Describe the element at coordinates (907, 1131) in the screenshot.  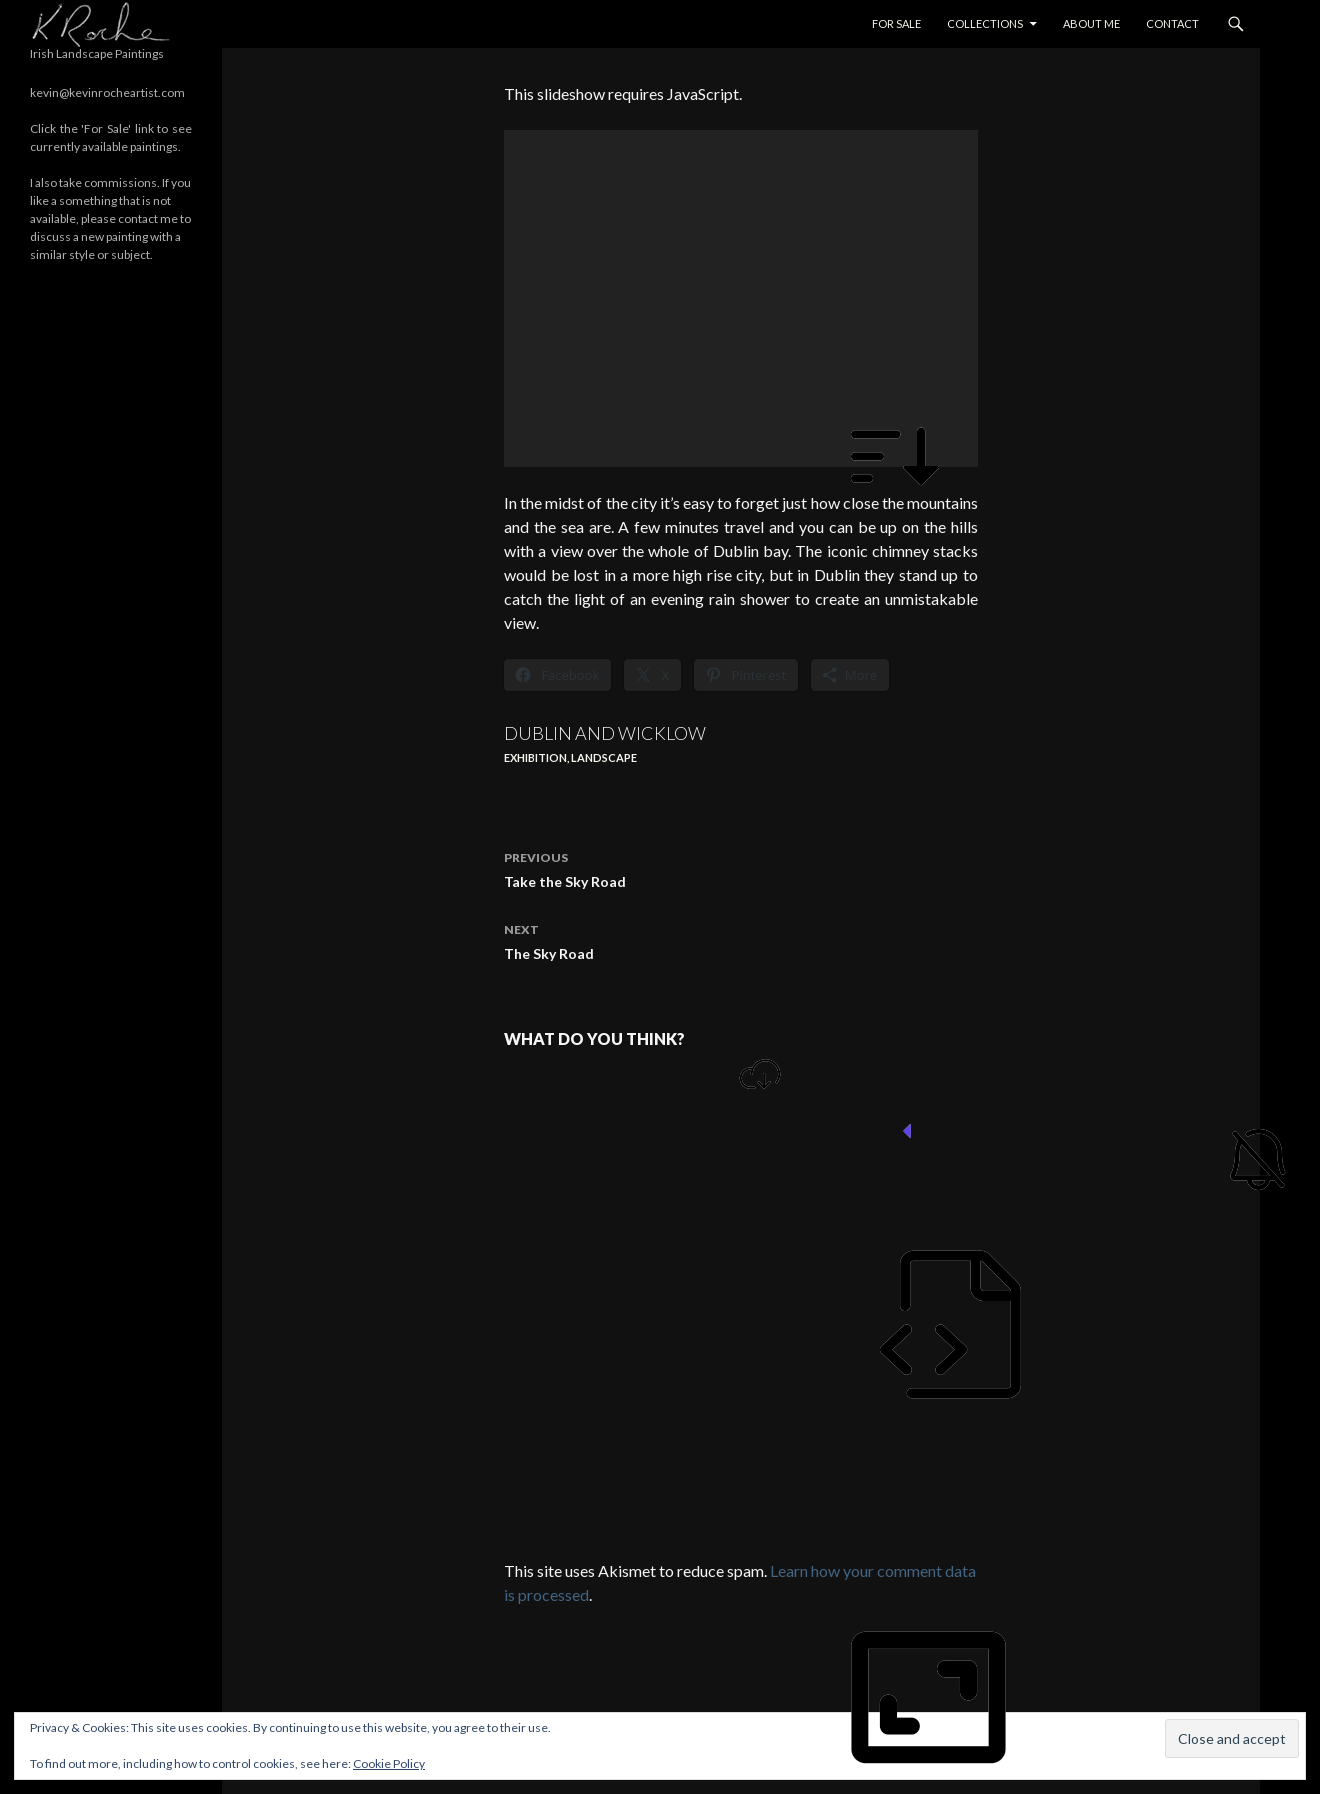
I see `navigate back to the previous screen` at that location.